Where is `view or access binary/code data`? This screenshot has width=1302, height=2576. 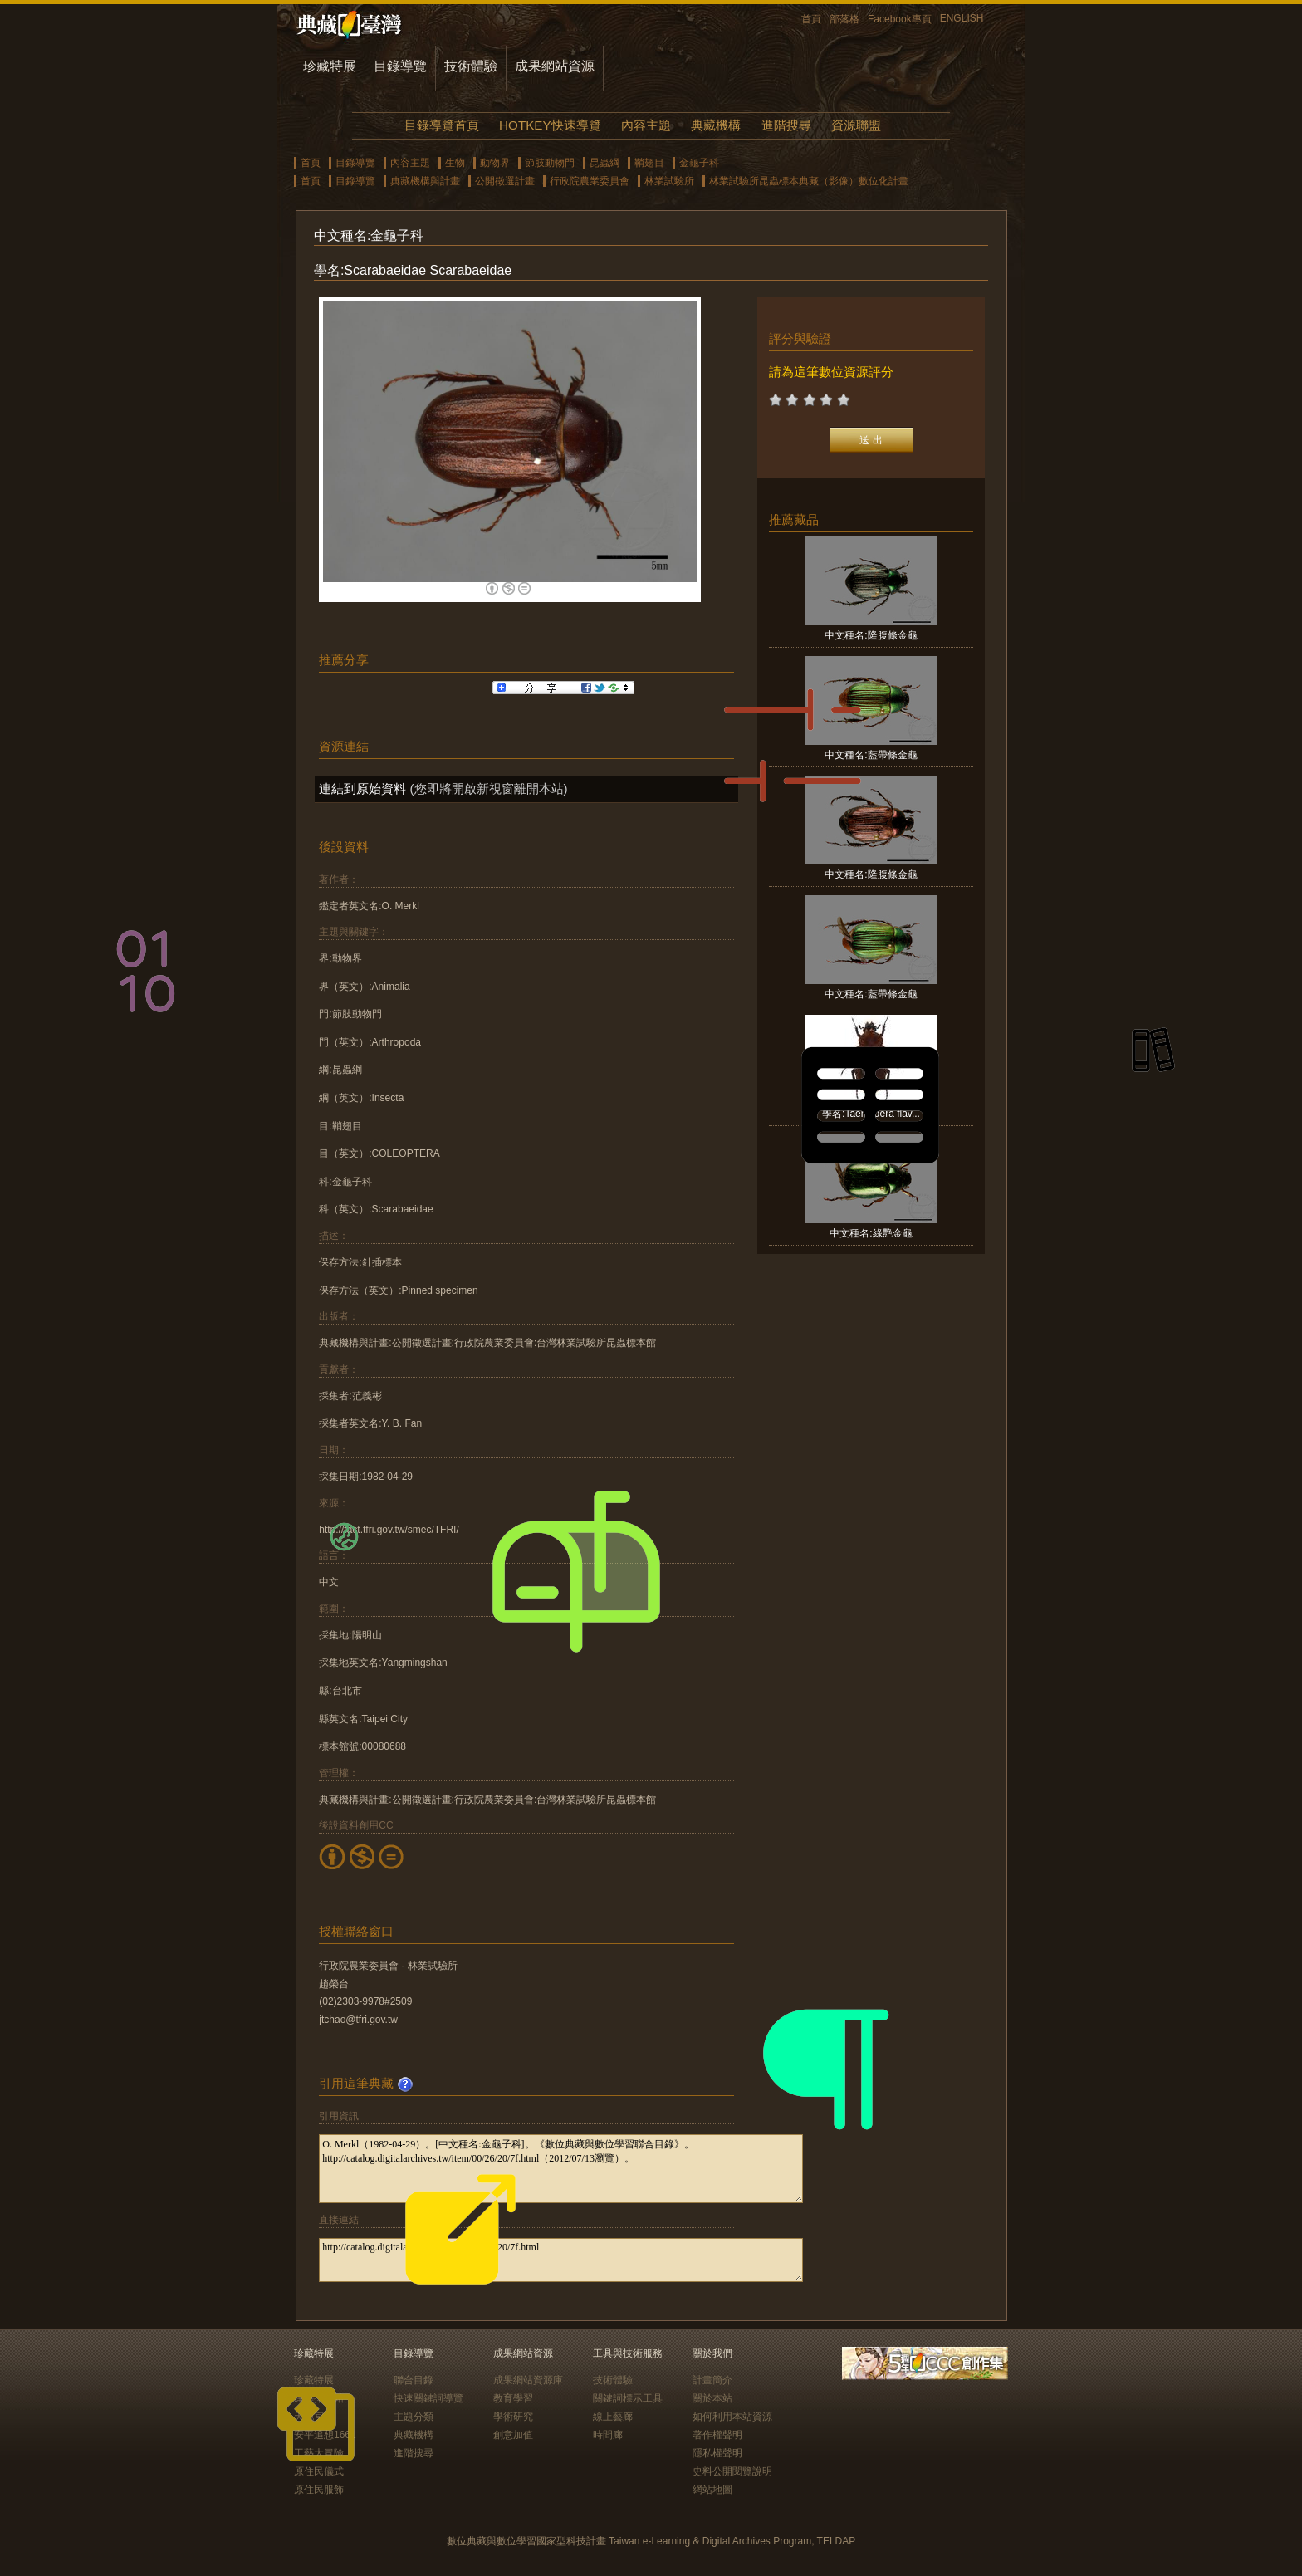 view or access binary/code data is located at coordinates (144, 971).